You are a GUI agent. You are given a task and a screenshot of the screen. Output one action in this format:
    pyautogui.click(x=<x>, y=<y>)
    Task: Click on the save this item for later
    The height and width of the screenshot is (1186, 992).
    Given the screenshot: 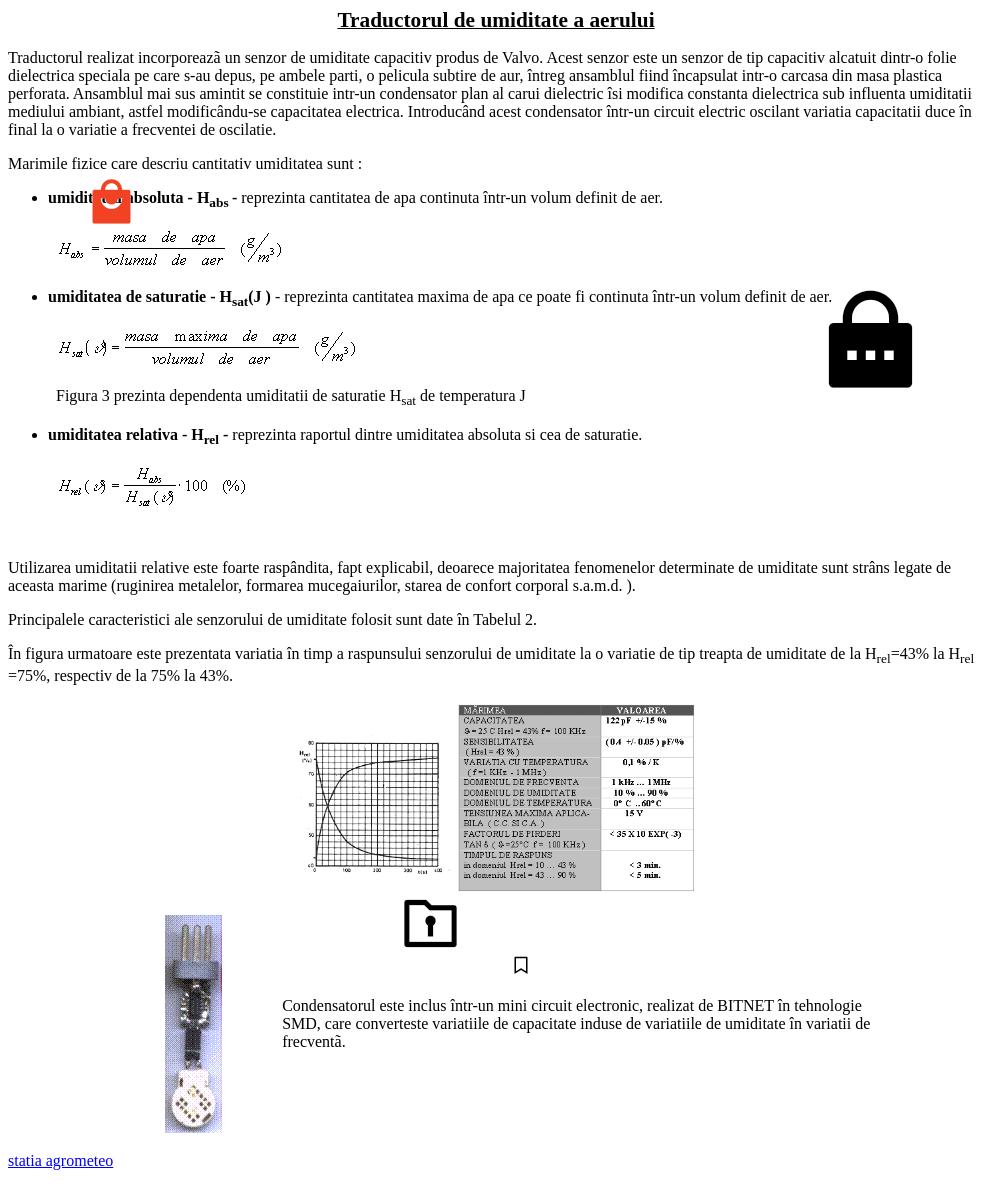 What is the action you would take?
    pyautogui.click(x=521, y=965)
    